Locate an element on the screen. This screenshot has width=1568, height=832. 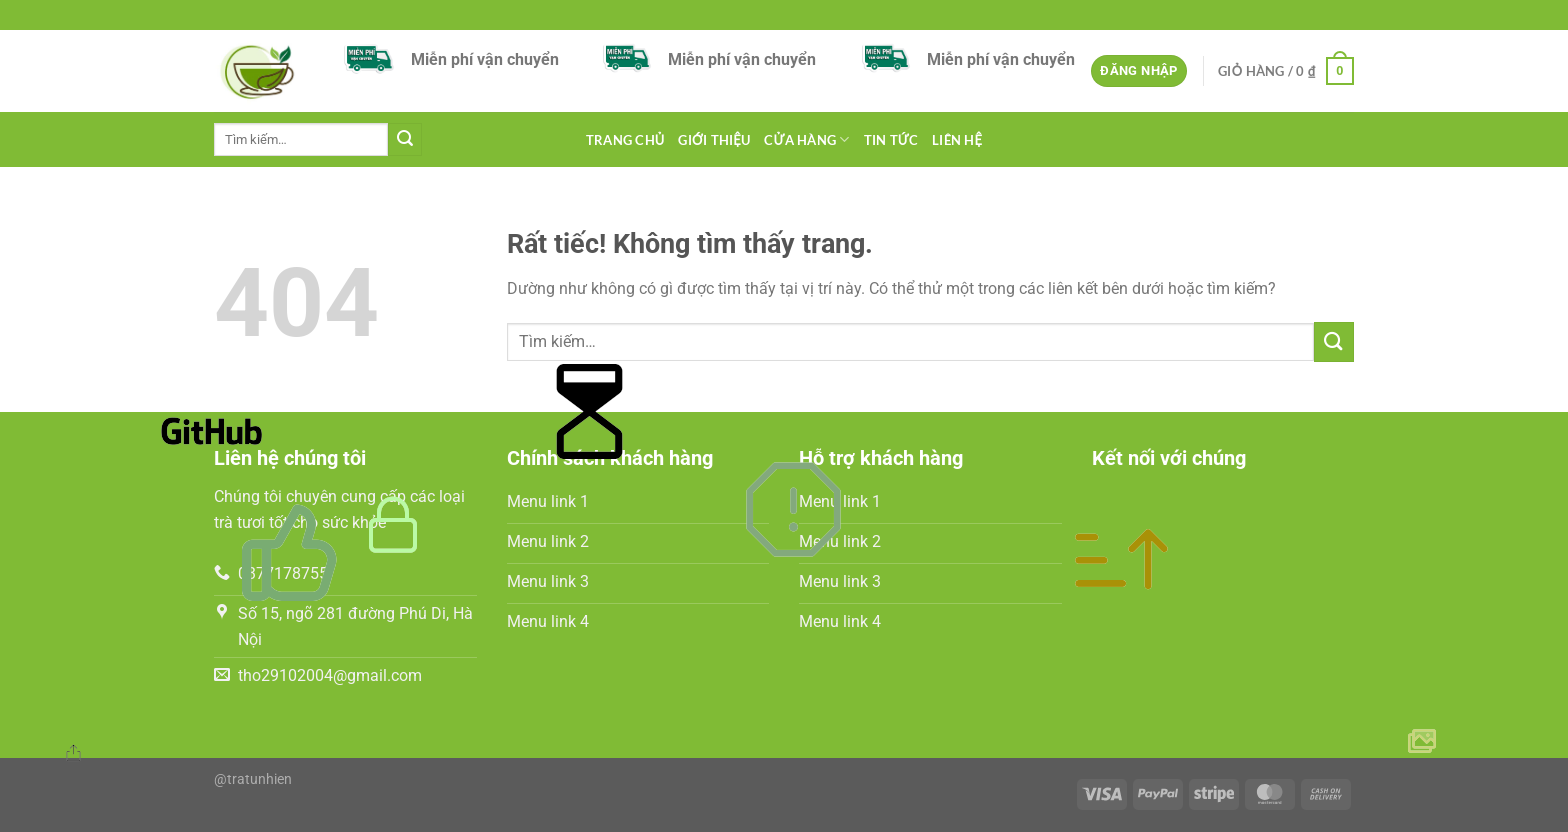
link to GitHub repository is located at coordinates (212, 431).